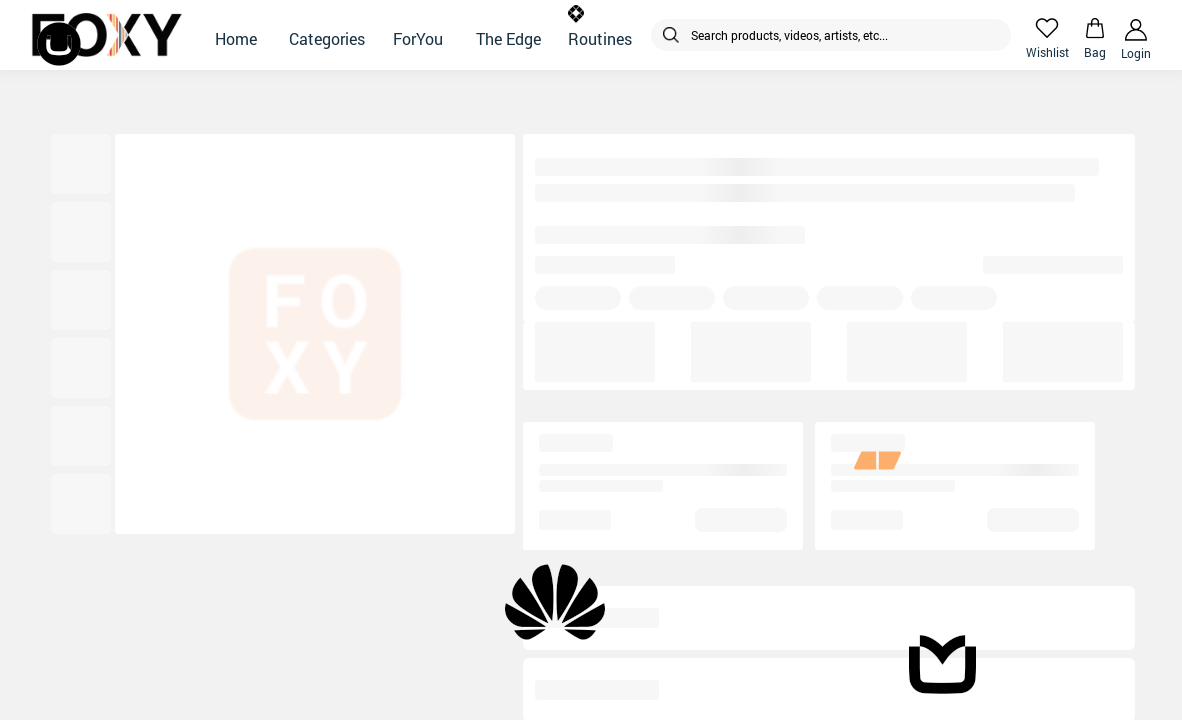 Image resolution: width=1182 pixels, height=720 pixels. What do you see at coordinates (942, 664) in the screenshot?
I see `knowledgebase app or service logo` at bounding box center [942, 664].